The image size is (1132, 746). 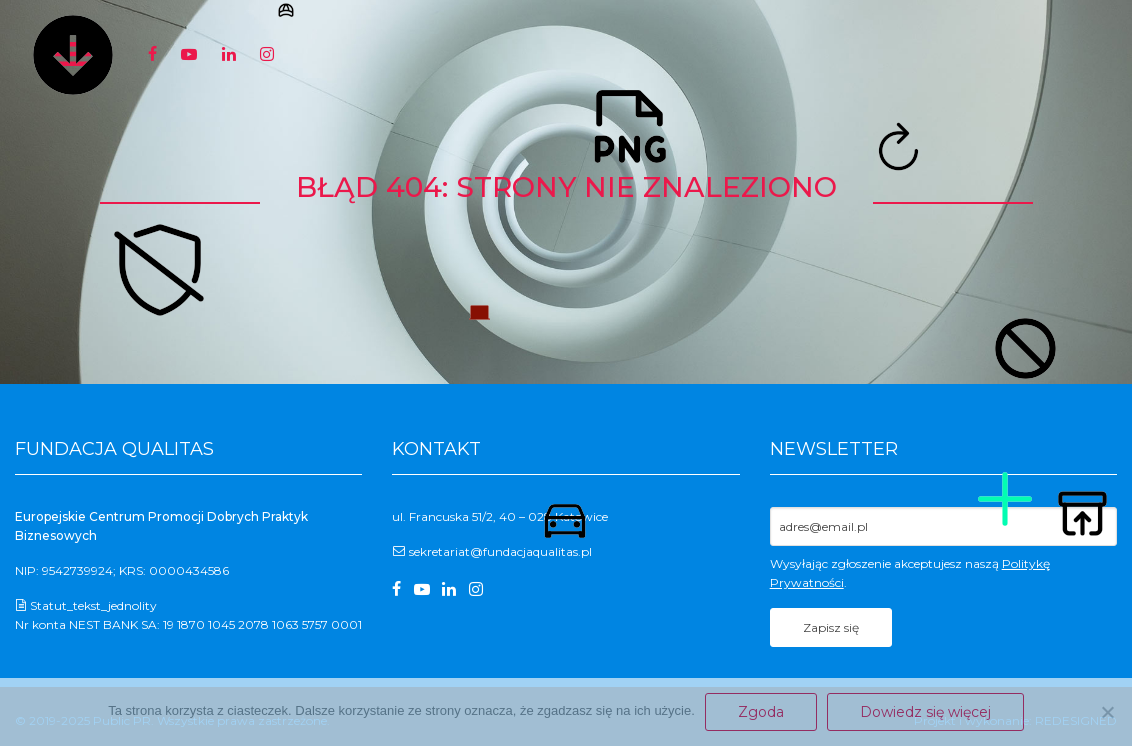 What do you see at coordinates (479, 312) in the screenshot?
I see `switch to desktop view` at bounding box center [479, 312].